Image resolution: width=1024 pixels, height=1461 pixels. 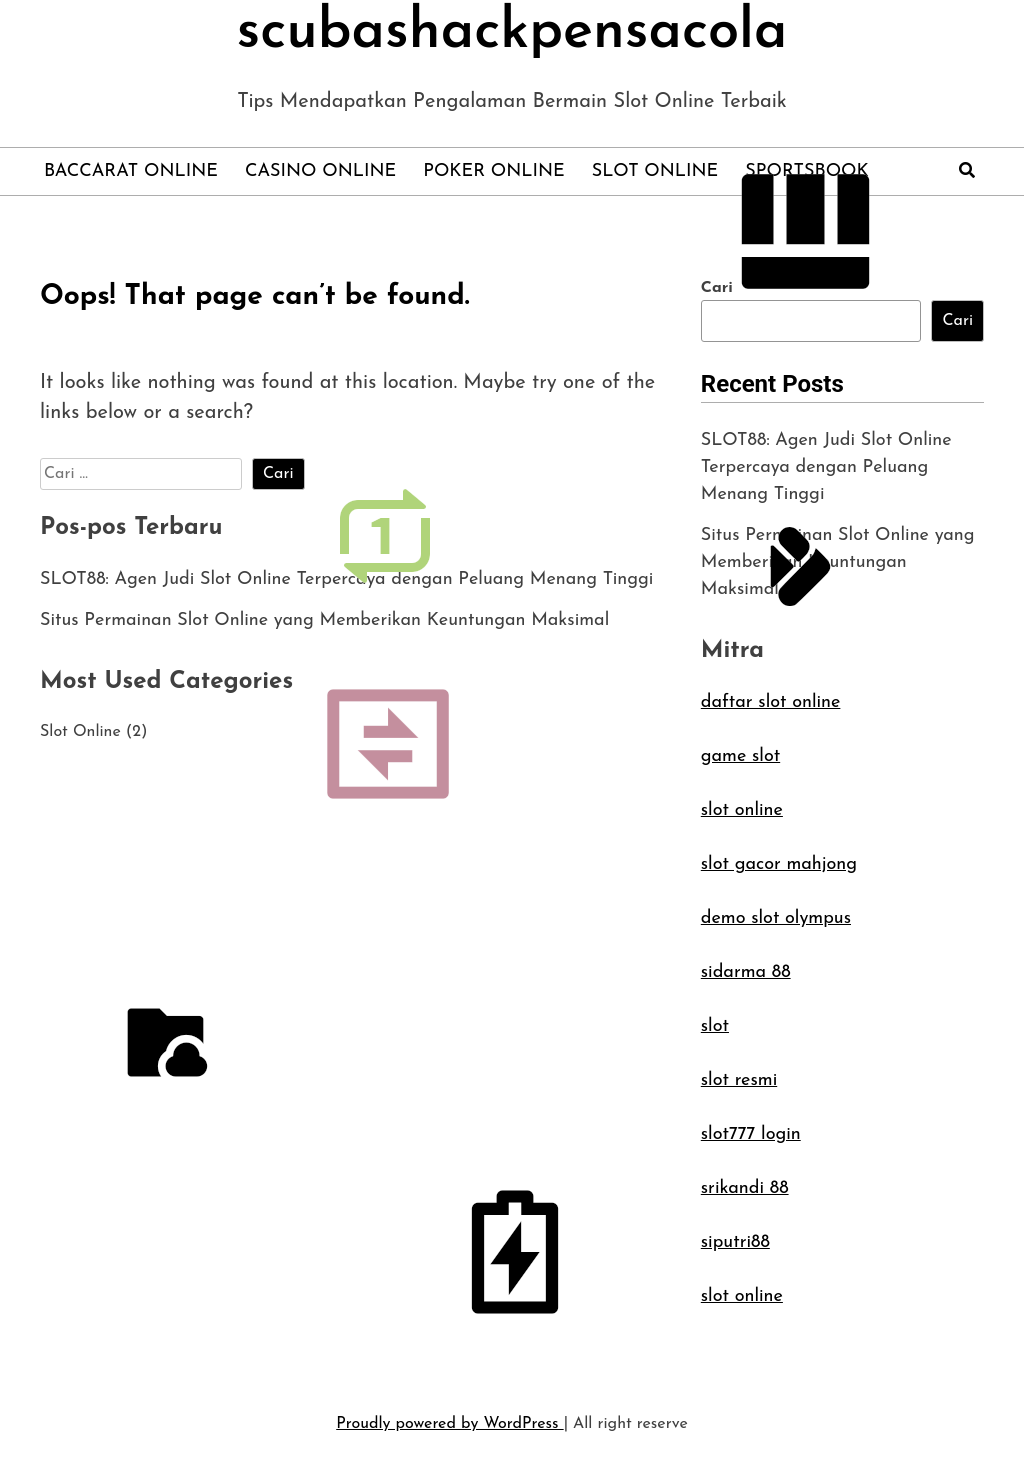 I want to click on switch to table or grid view, so click(x=805, y=231).